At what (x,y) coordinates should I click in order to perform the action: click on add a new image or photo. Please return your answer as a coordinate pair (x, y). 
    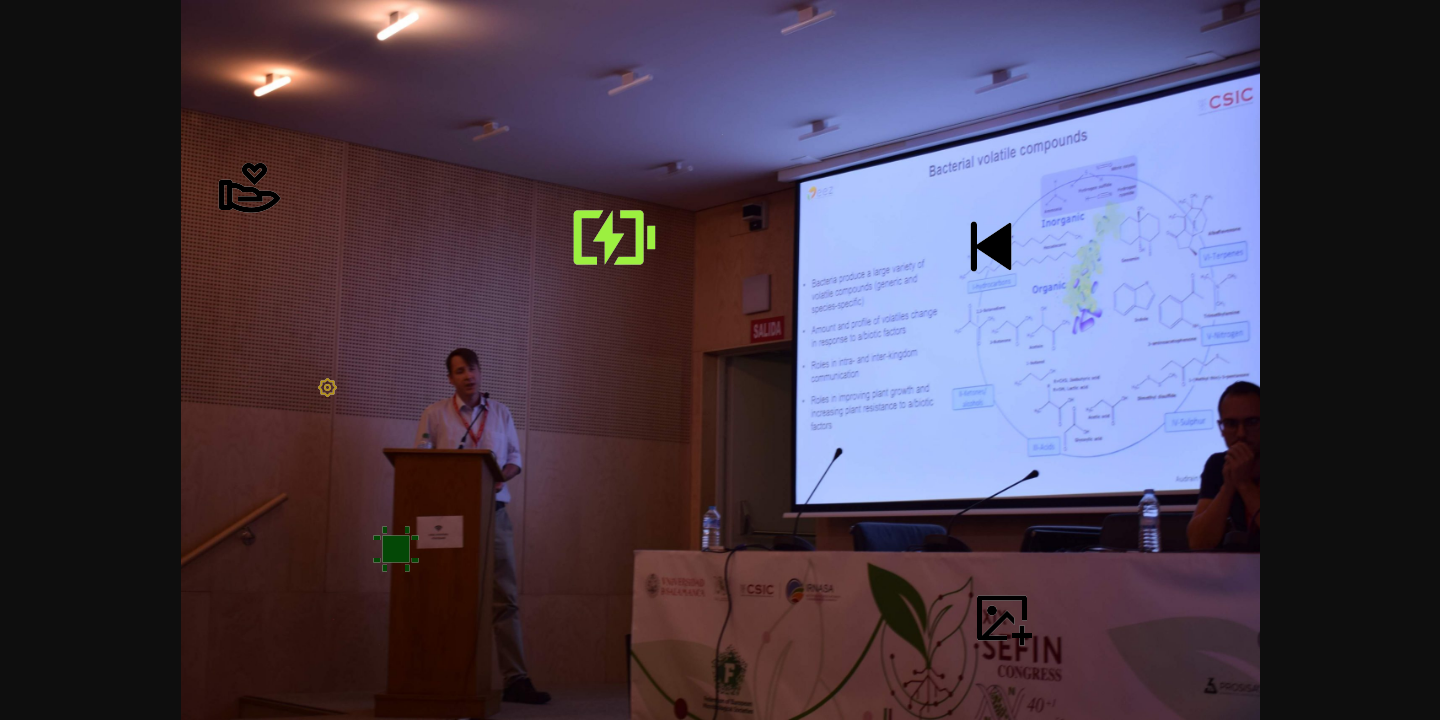
    Looking at the image, I should click on (1002, 618).